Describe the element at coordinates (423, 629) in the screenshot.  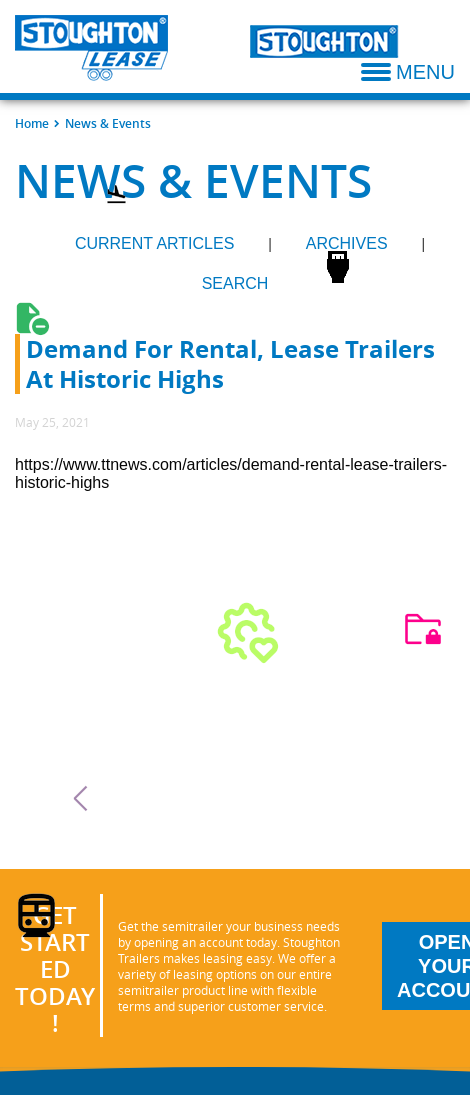
I see `access a password-protected folder` at that location.